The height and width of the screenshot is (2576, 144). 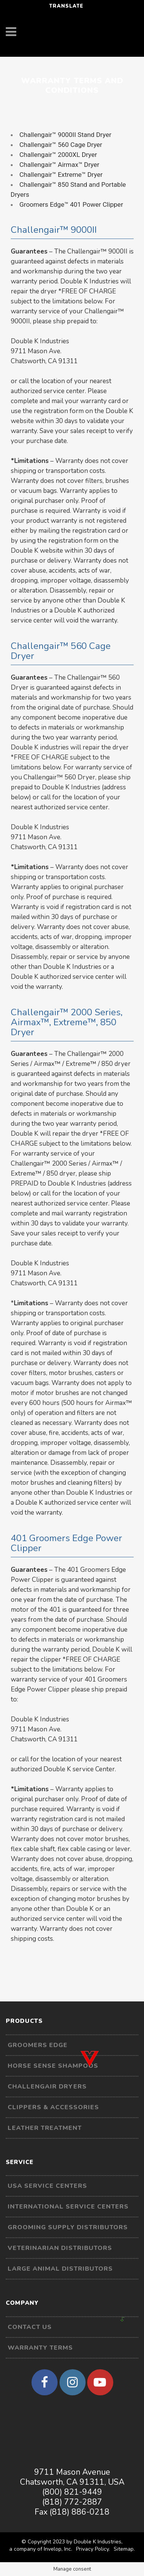 I want to click on navigate back and down in a menu hierarchy, so click(x=122, y=2319).